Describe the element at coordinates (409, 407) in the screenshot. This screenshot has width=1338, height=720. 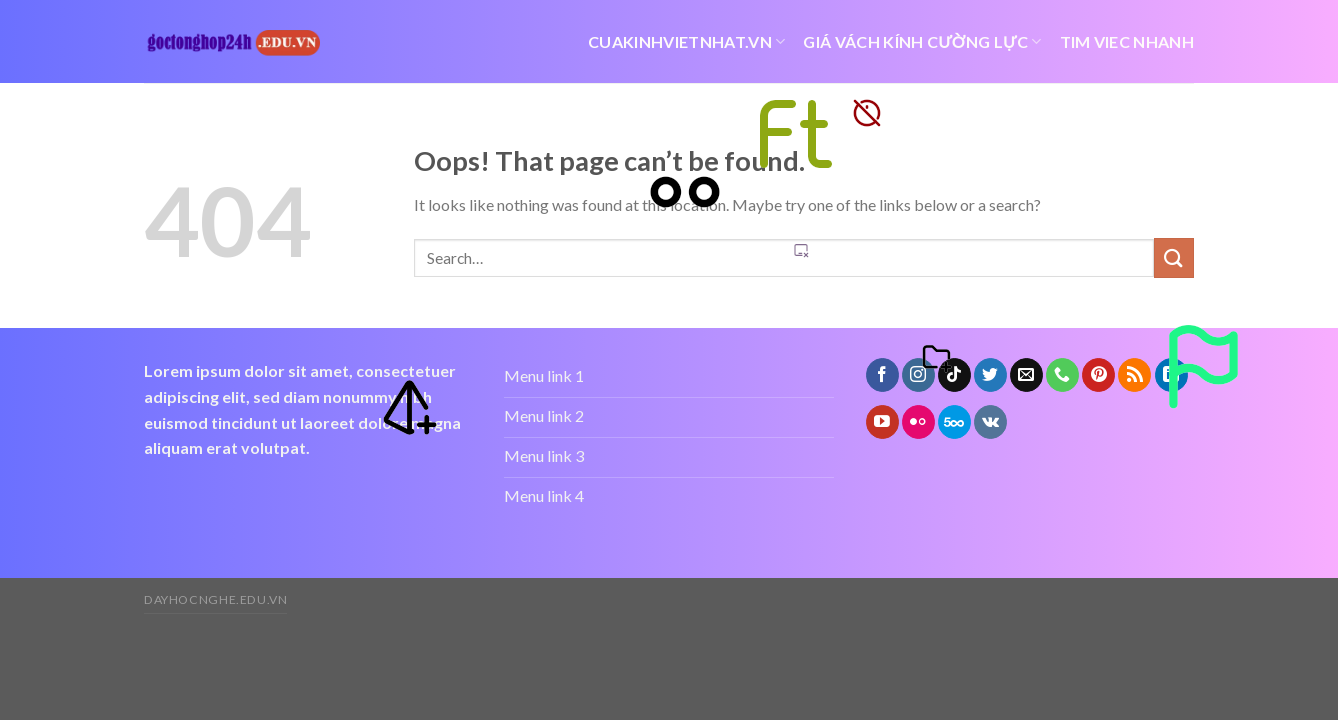
I see `add a new 3D object or shape` at that location.